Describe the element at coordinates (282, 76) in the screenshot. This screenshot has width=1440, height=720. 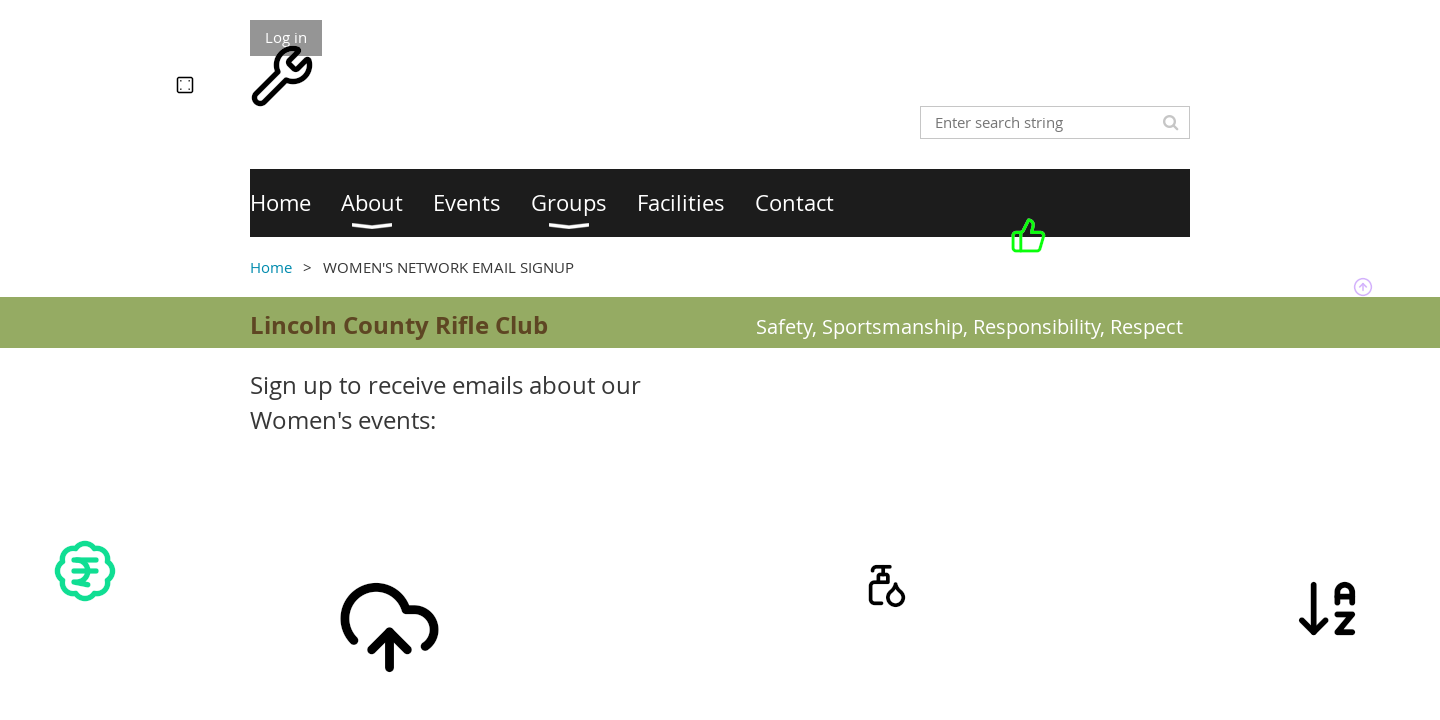
I see `access settings or configuration options` at that location.